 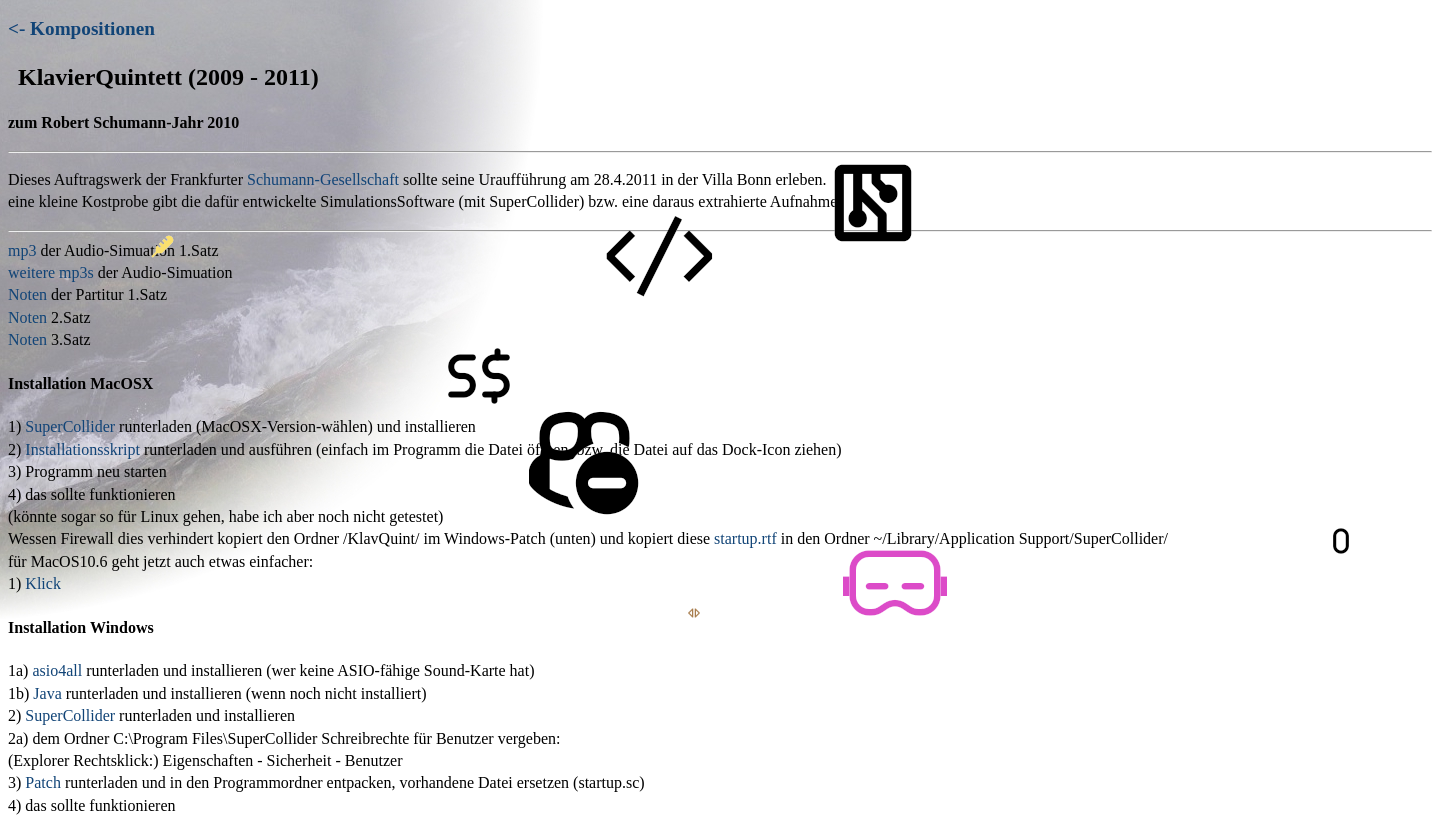 What do you see at coordinates (895, 583) in the screenshot?
I see `access virtual reality settings or features` at bounding box center [895, 583].